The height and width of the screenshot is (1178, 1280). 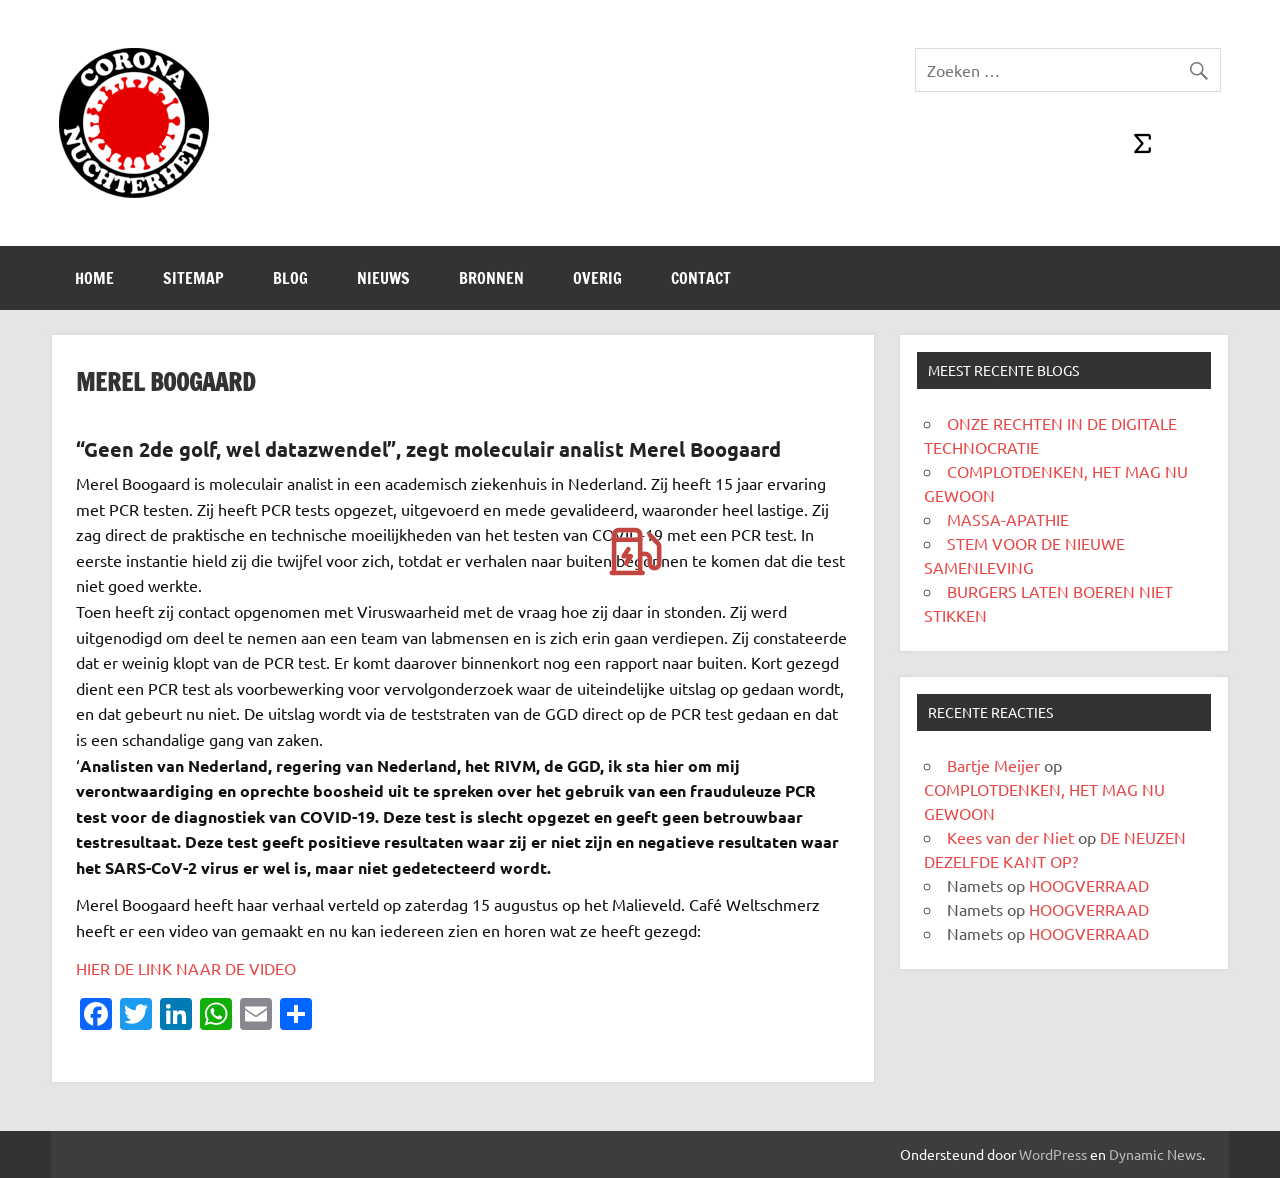 What do you see at coordinates (1142, 143) in the screenshot?
I see `calculate the sum of selected values` at bounding box center [1142, 143].